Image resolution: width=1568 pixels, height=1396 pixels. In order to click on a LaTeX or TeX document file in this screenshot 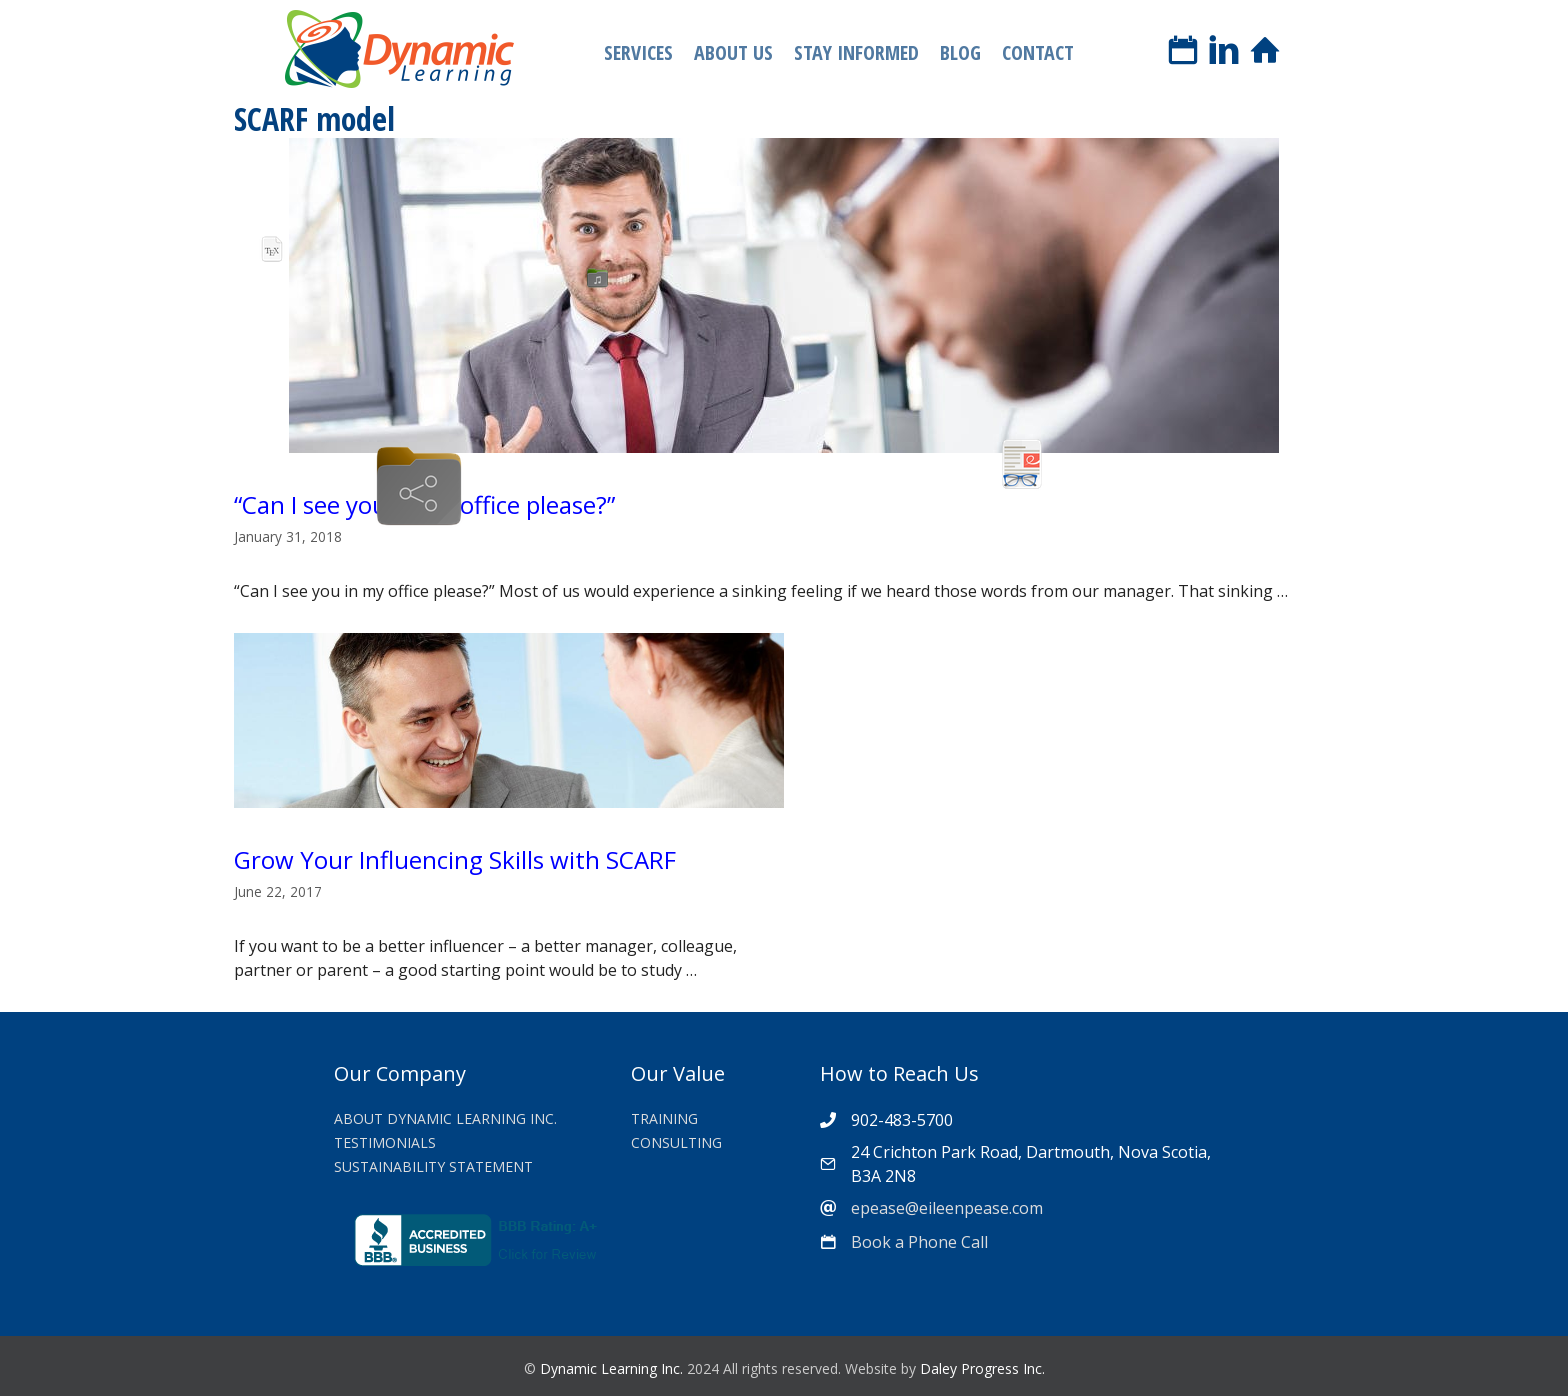, I will do `click(272, 249)`.